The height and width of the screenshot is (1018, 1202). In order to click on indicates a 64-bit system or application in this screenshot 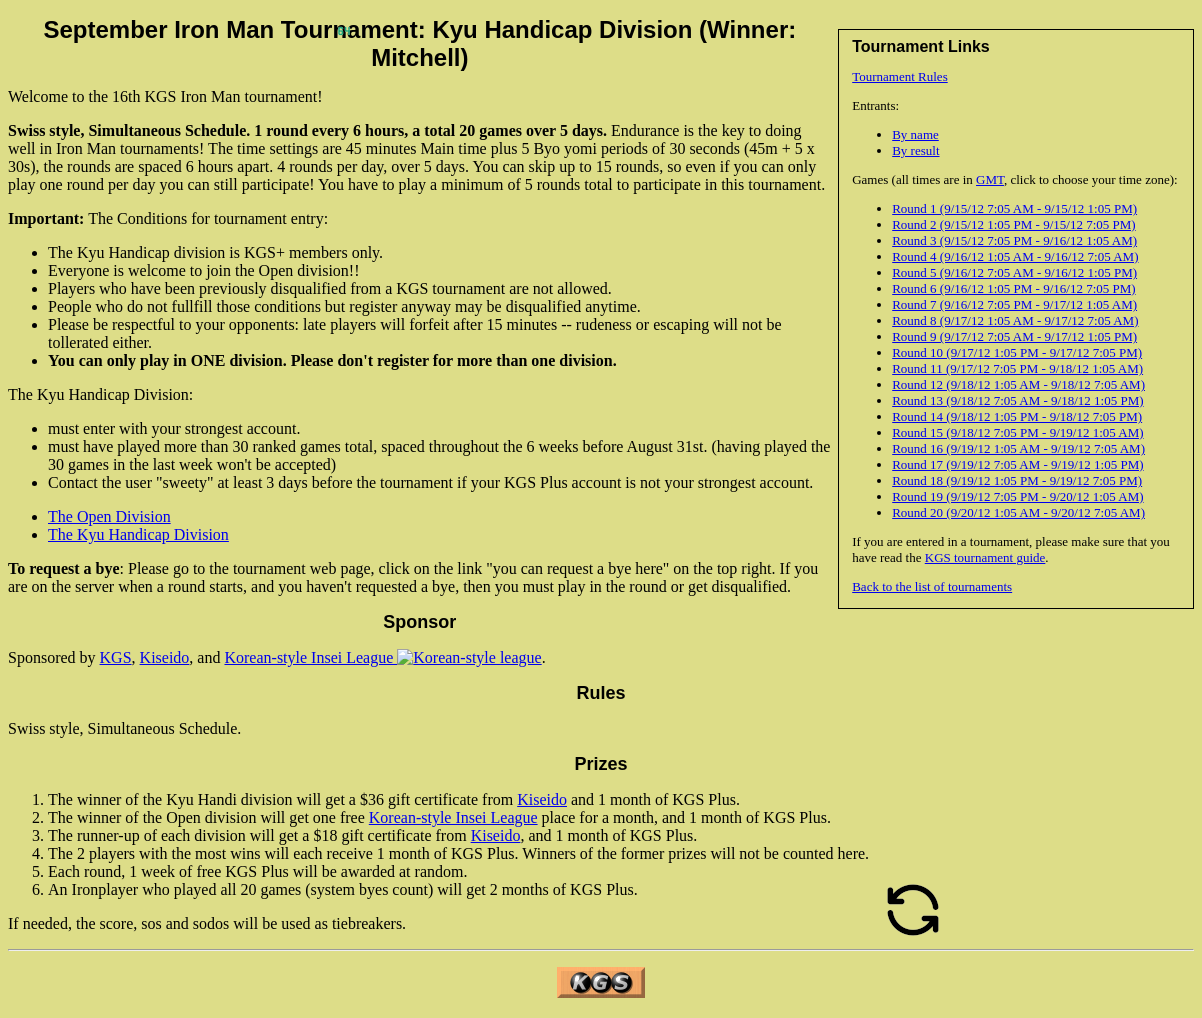, I will do `click(344, 31)`.